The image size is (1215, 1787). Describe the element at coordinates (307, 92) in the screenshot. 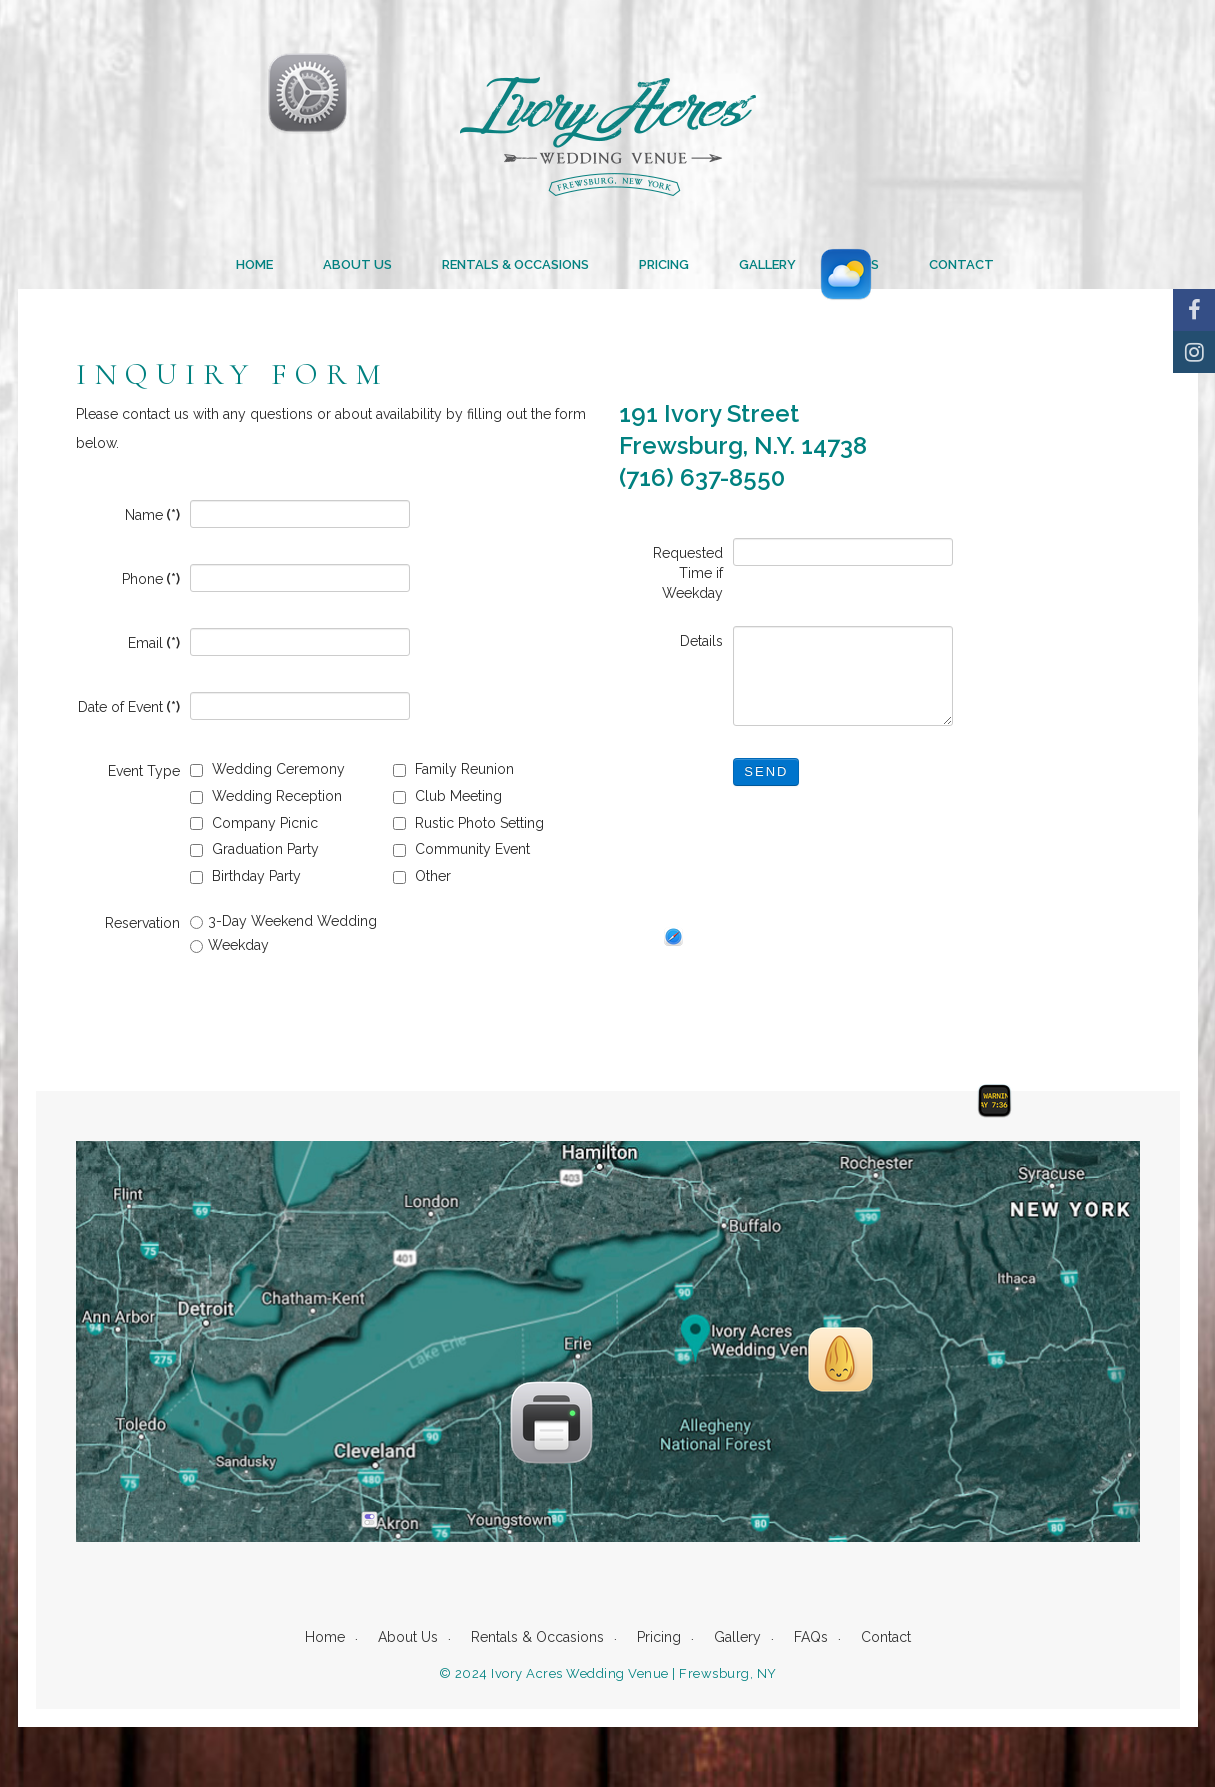

I see `open system settings or preferences` at that location.